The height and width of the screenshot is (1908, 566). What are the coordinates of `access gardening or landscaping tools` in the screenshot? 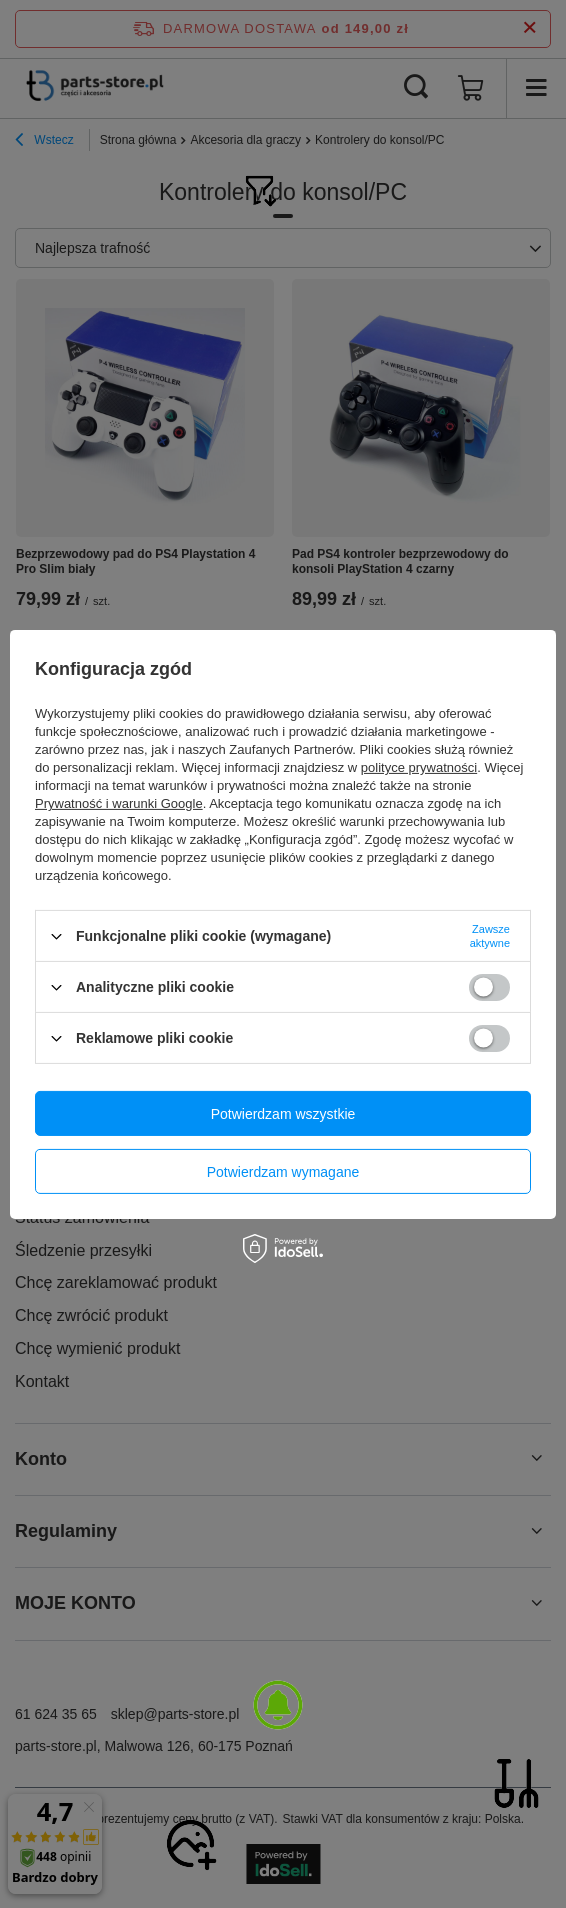 It's located at (516, 1783).